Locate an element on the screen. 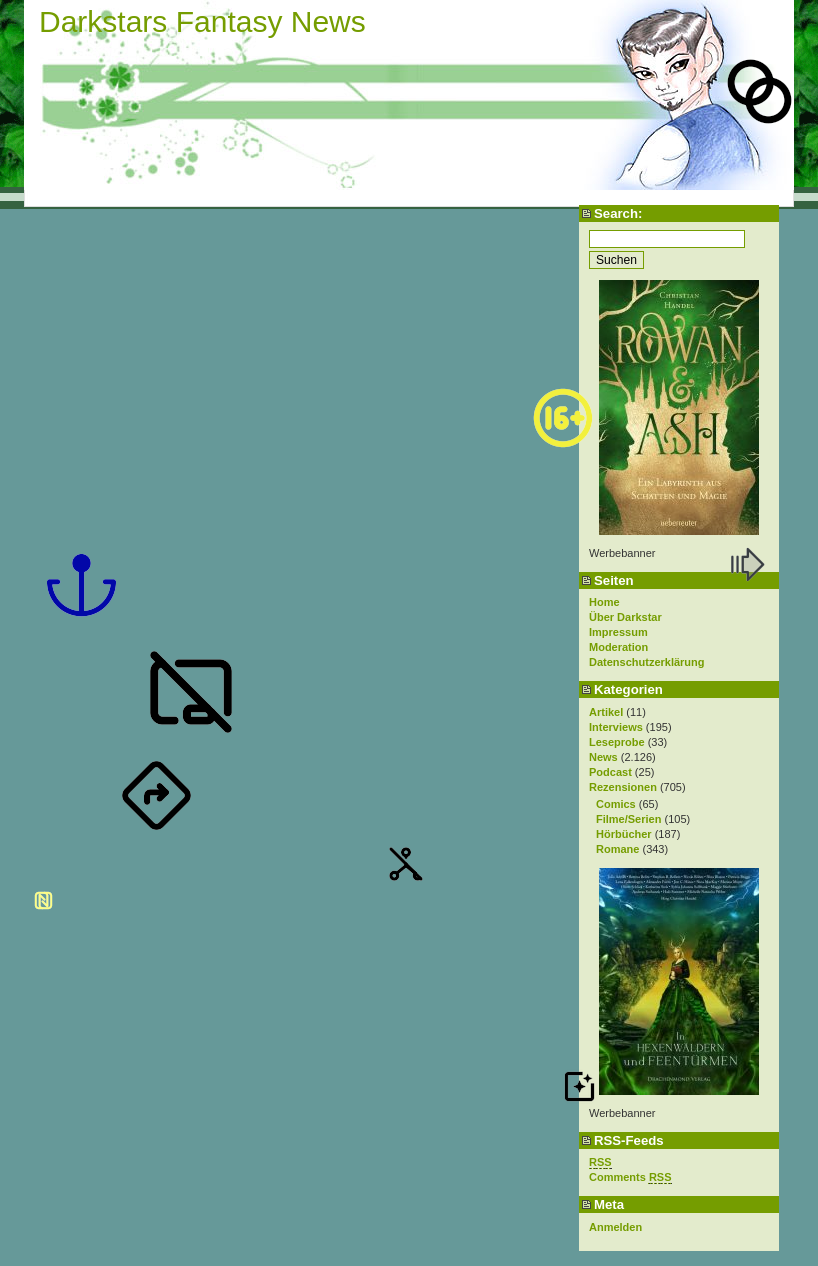 The width and height of the screenshot is (818, 1266). anchor link or reference point in a document is located at coordinates (81, 584).